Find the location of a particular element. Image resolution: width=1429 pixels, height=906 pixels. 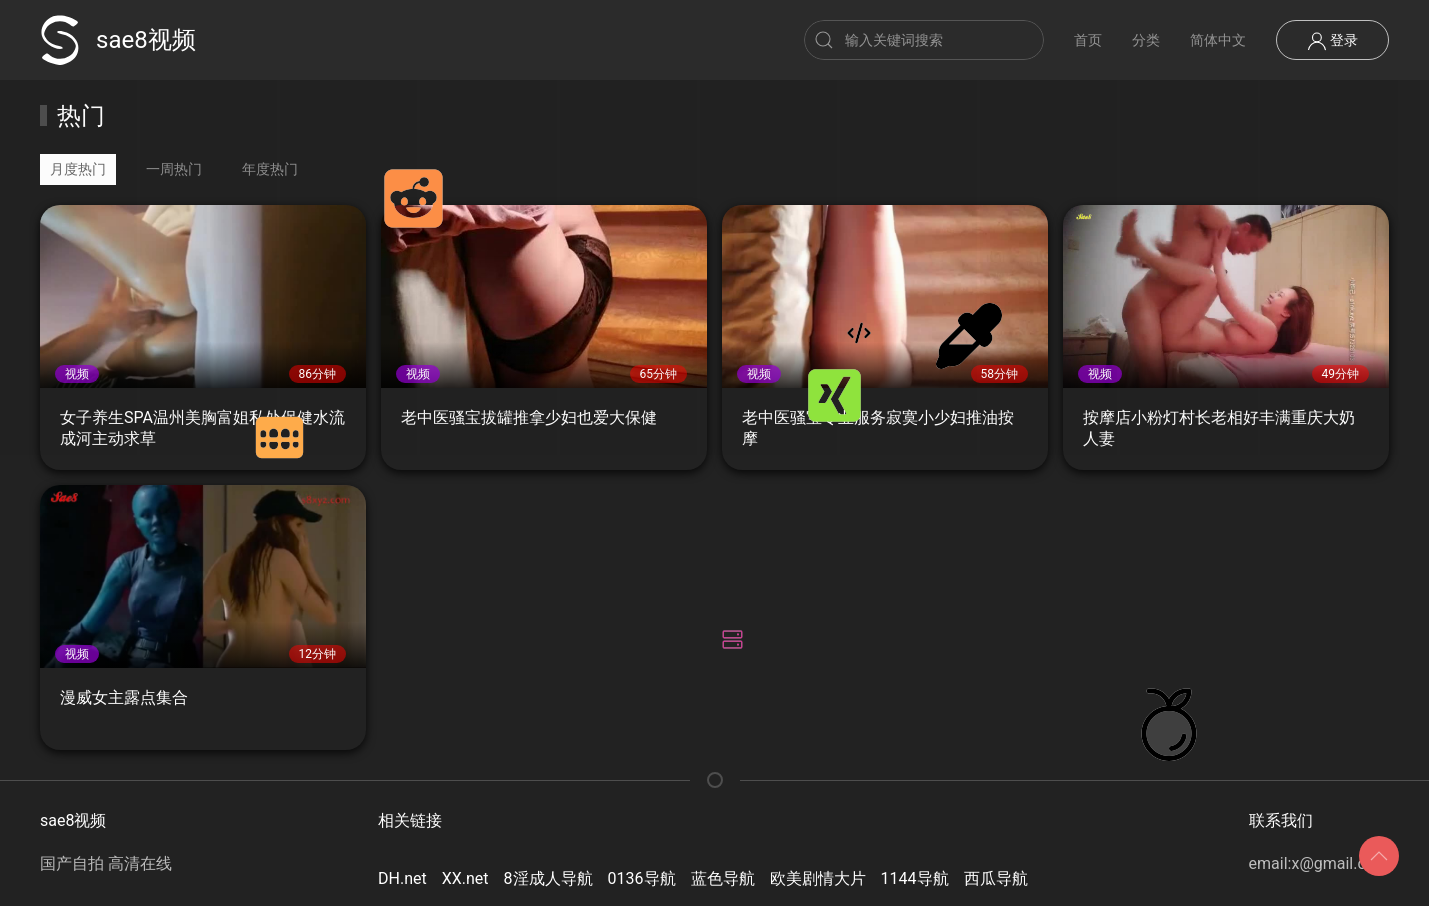

view or edit source code is located at coordinates (859, 333).